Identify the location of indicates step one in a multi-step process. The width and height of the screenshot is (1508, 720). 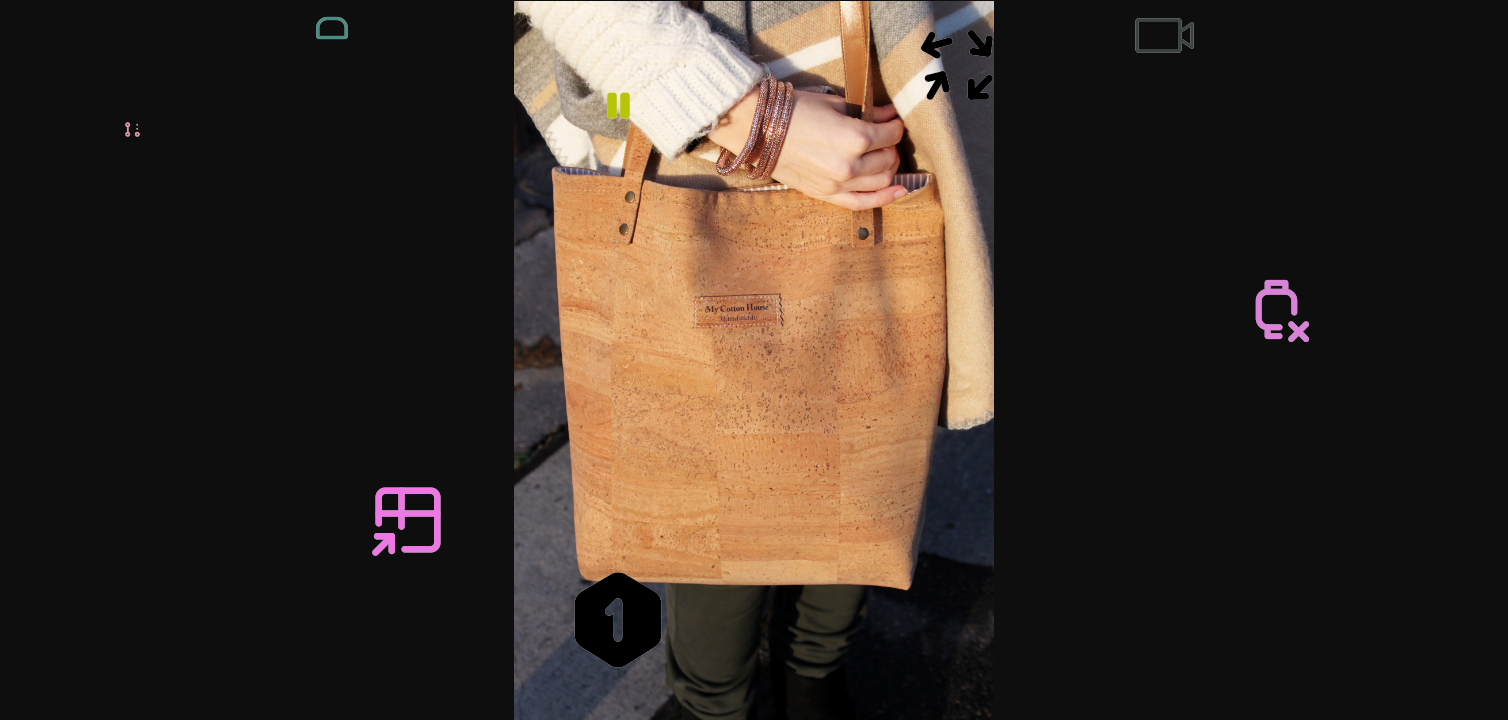
(618, 620).